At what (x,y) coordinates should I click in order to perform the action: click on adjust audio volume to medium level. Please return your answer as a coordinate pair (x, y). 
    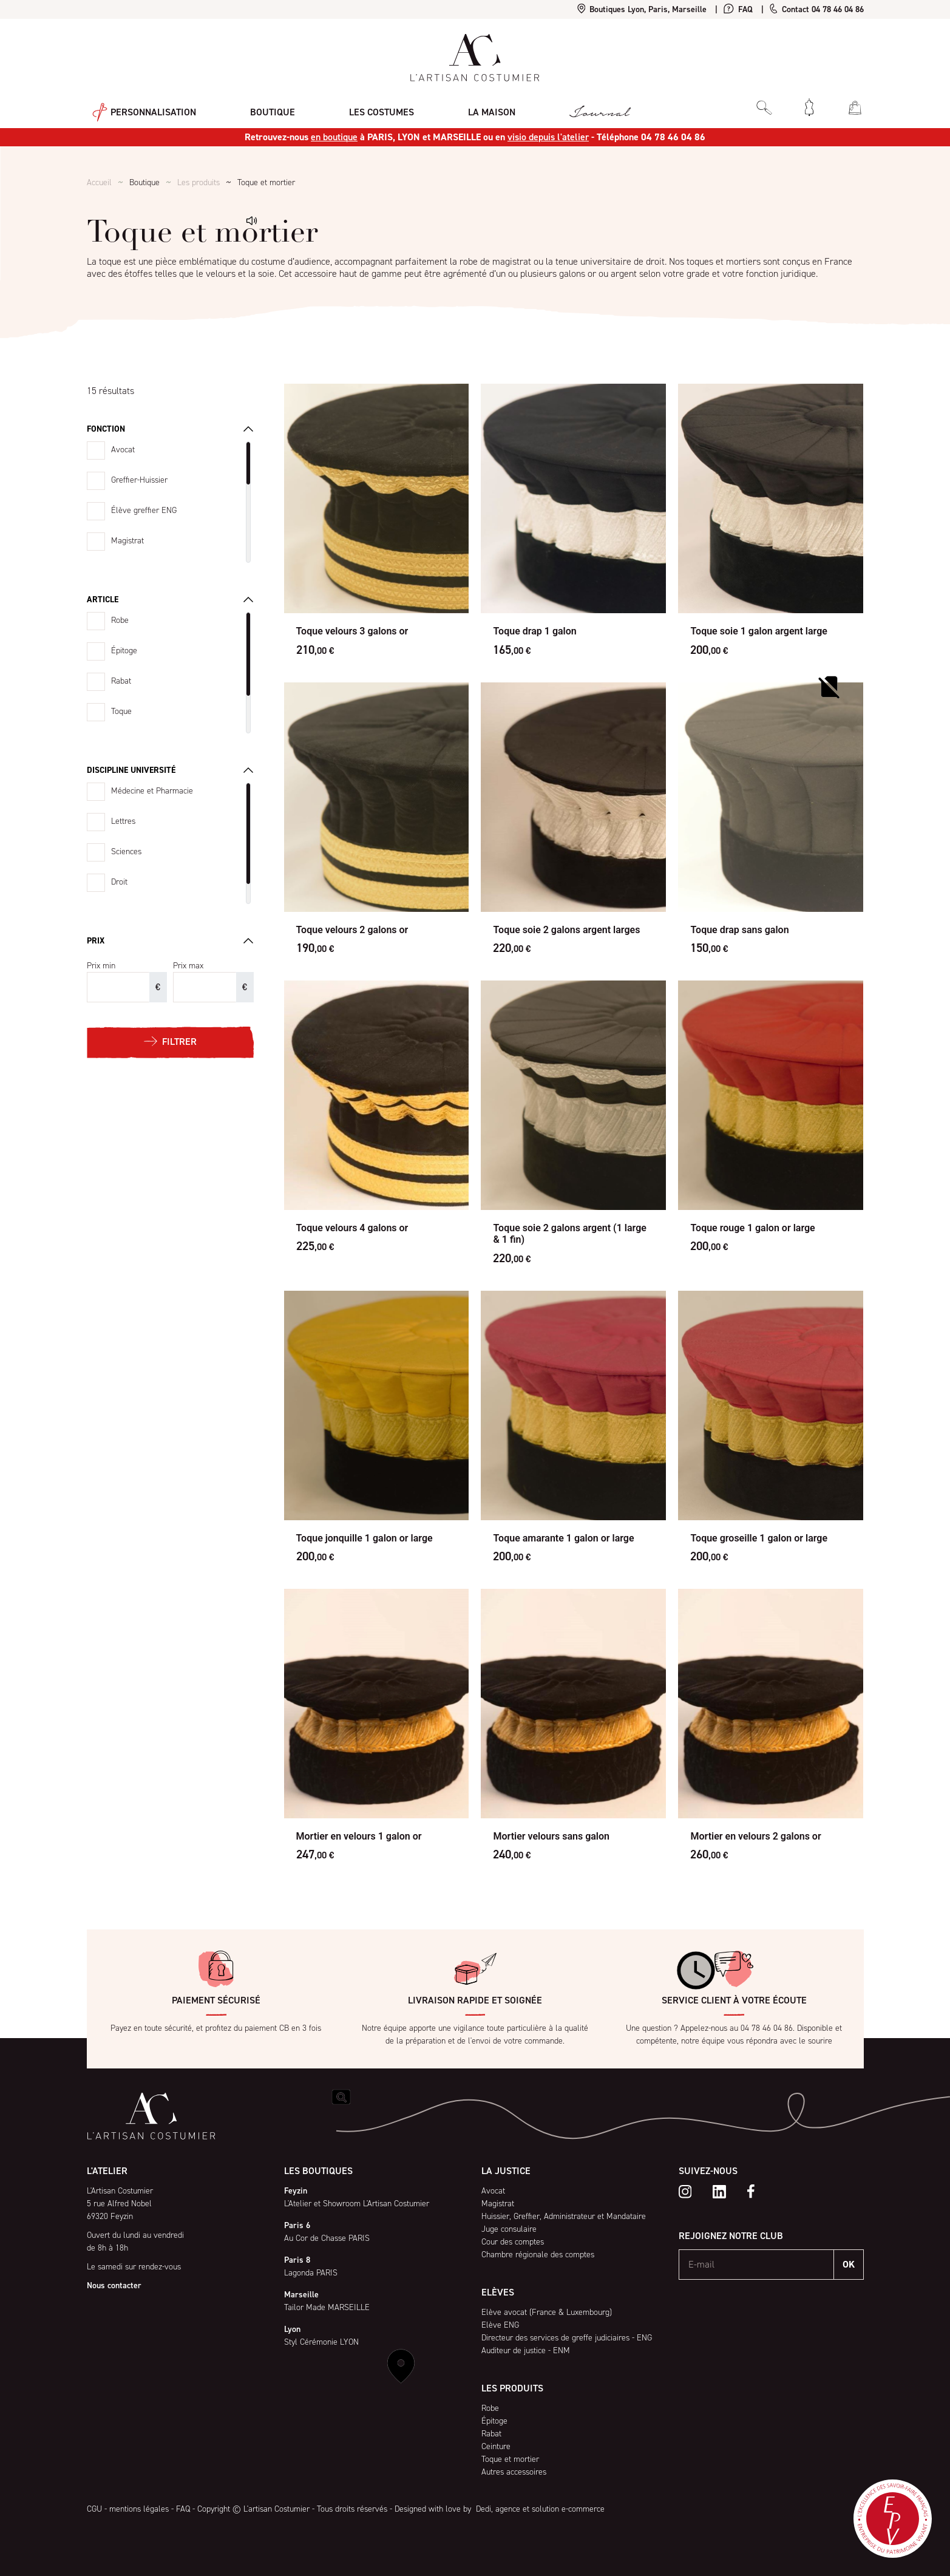
    Looking at the image, I should click on (251, 220).